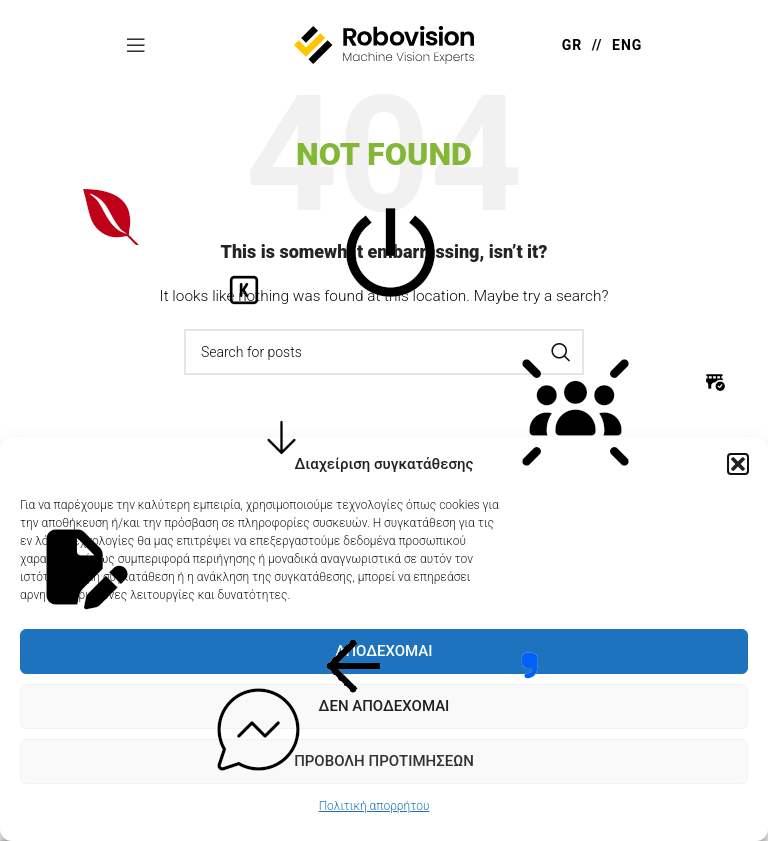  What do you see at coordinates (111, 217) in the screenshot?
I see `envira gallery logo` at bounding box center [111, 217].